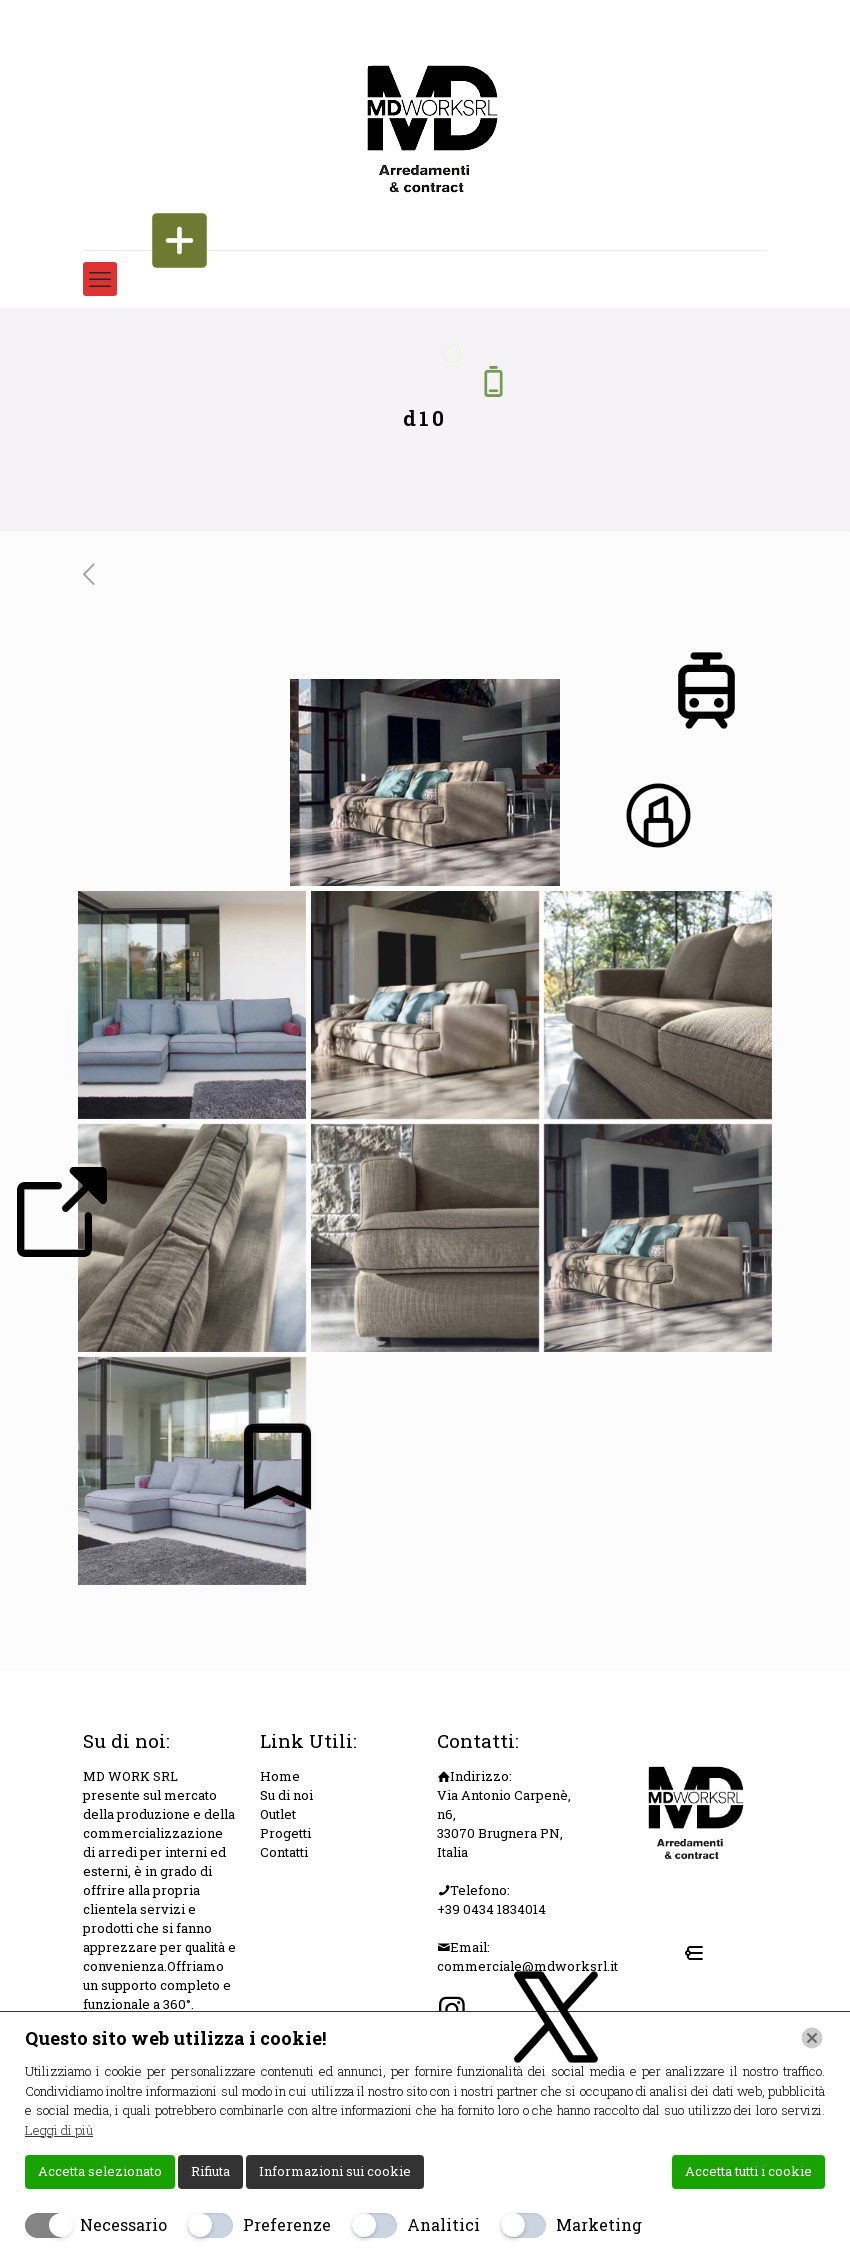 This screenshot has height=2256, width=850. I want to click on open link in new window, so click(62, 1212).